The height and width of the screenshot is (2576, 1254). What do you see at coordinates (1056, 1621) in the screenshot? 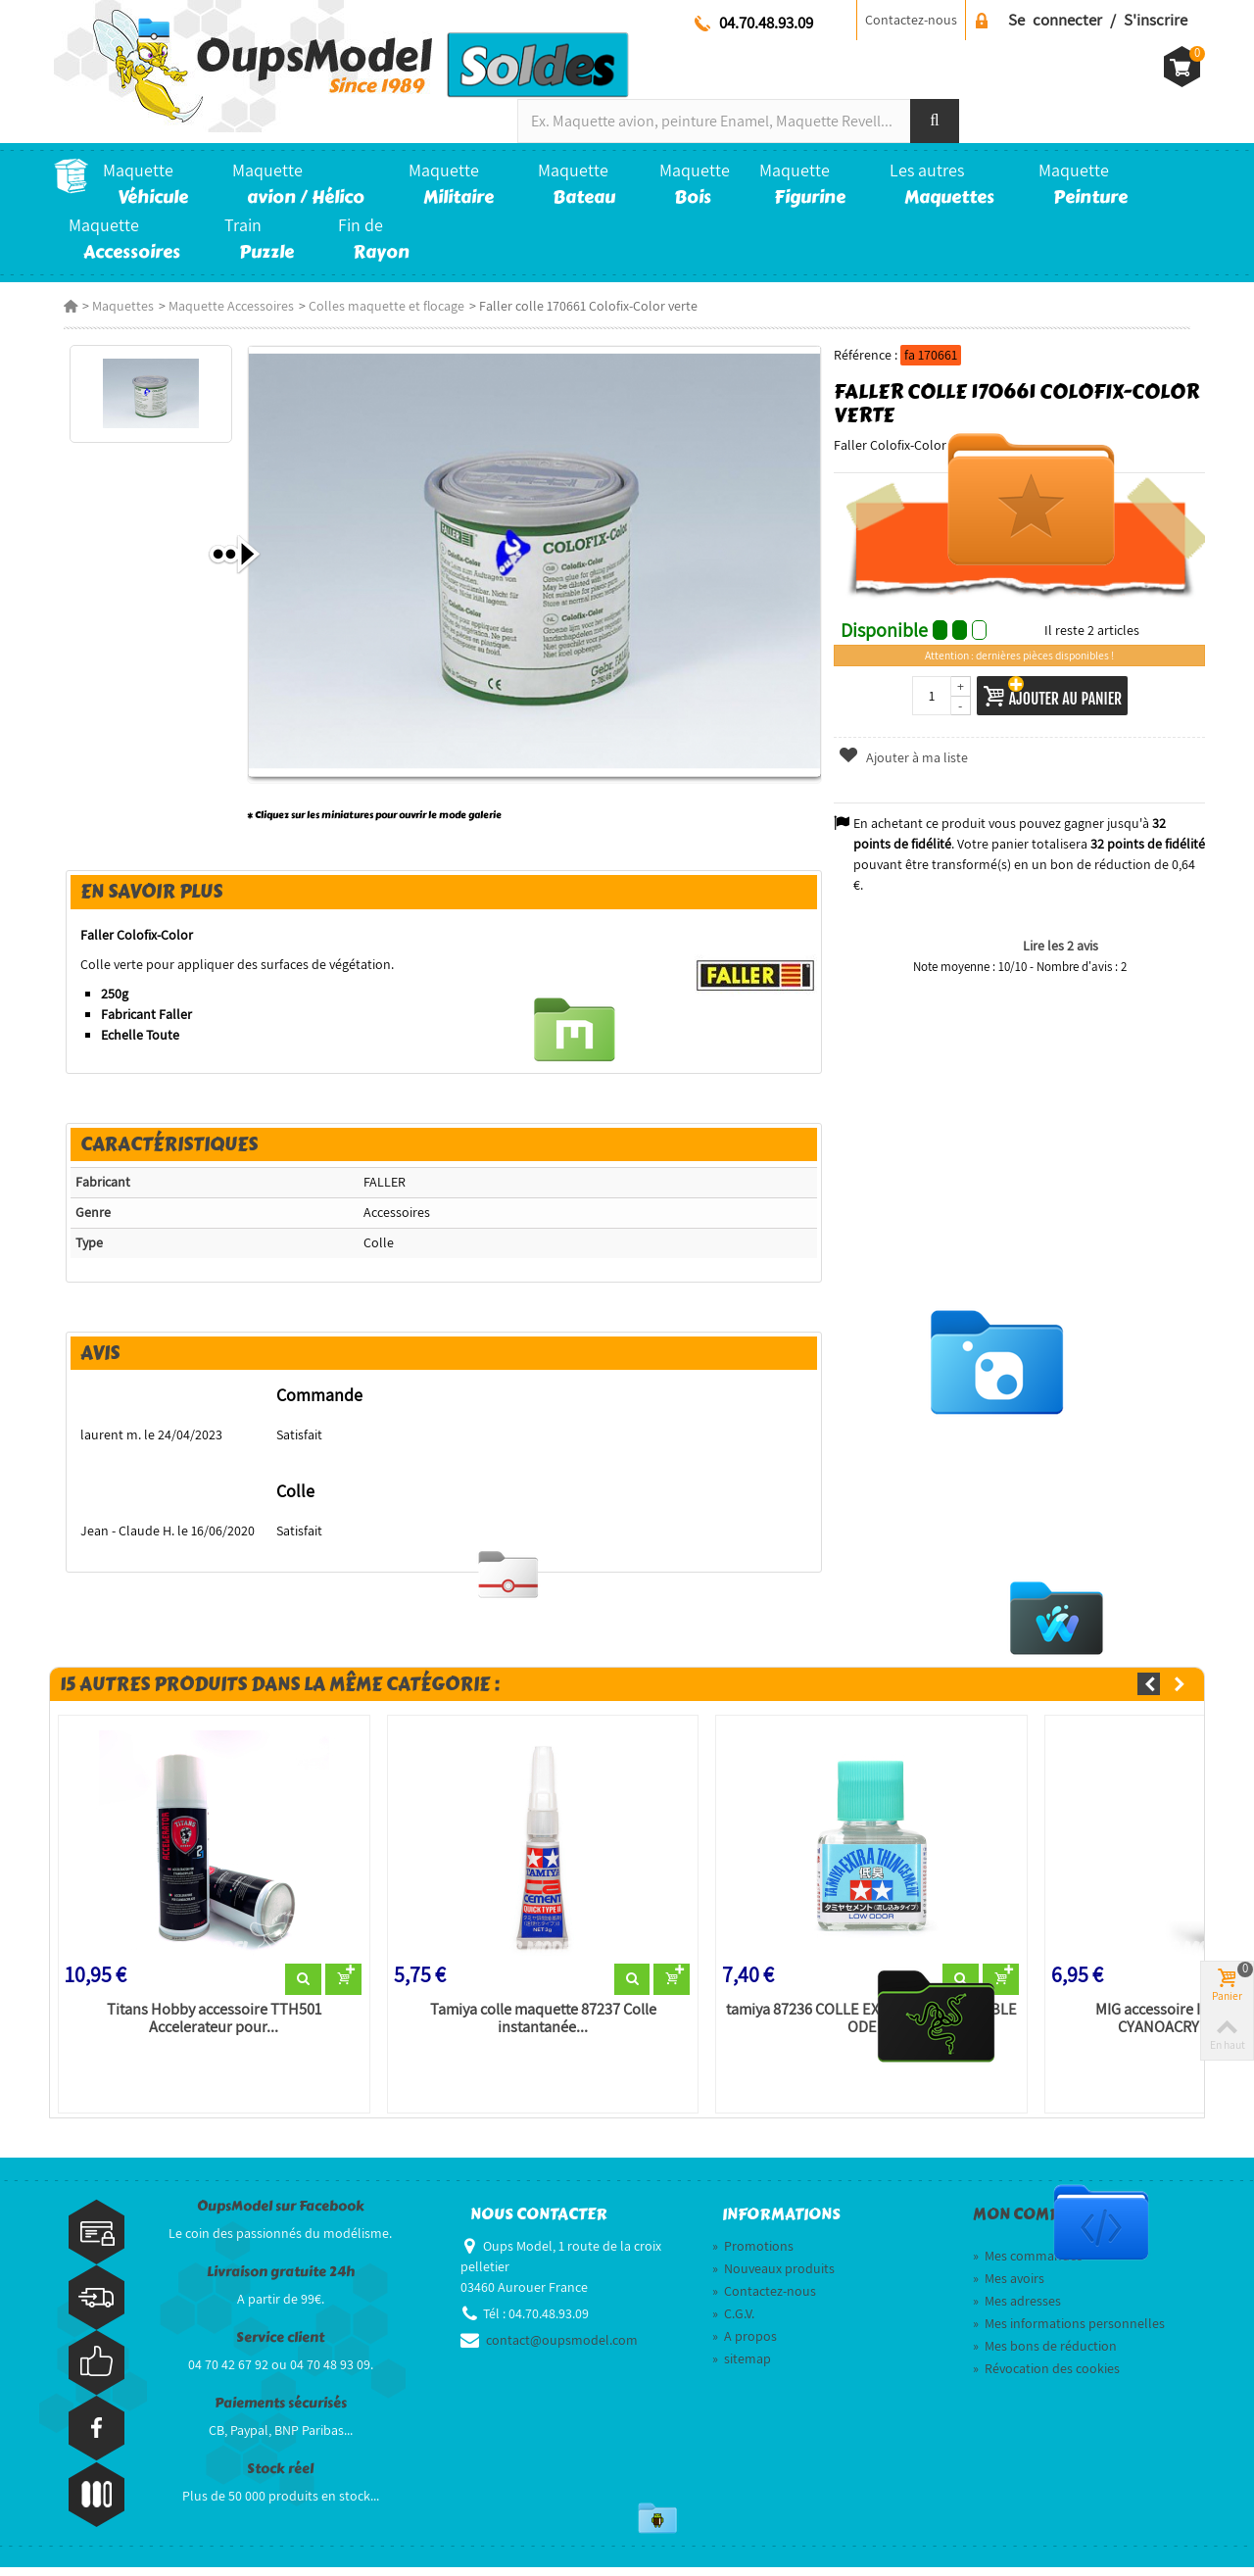
I see `open waterfox browser files folder` at bounding box center [1056, 1621].